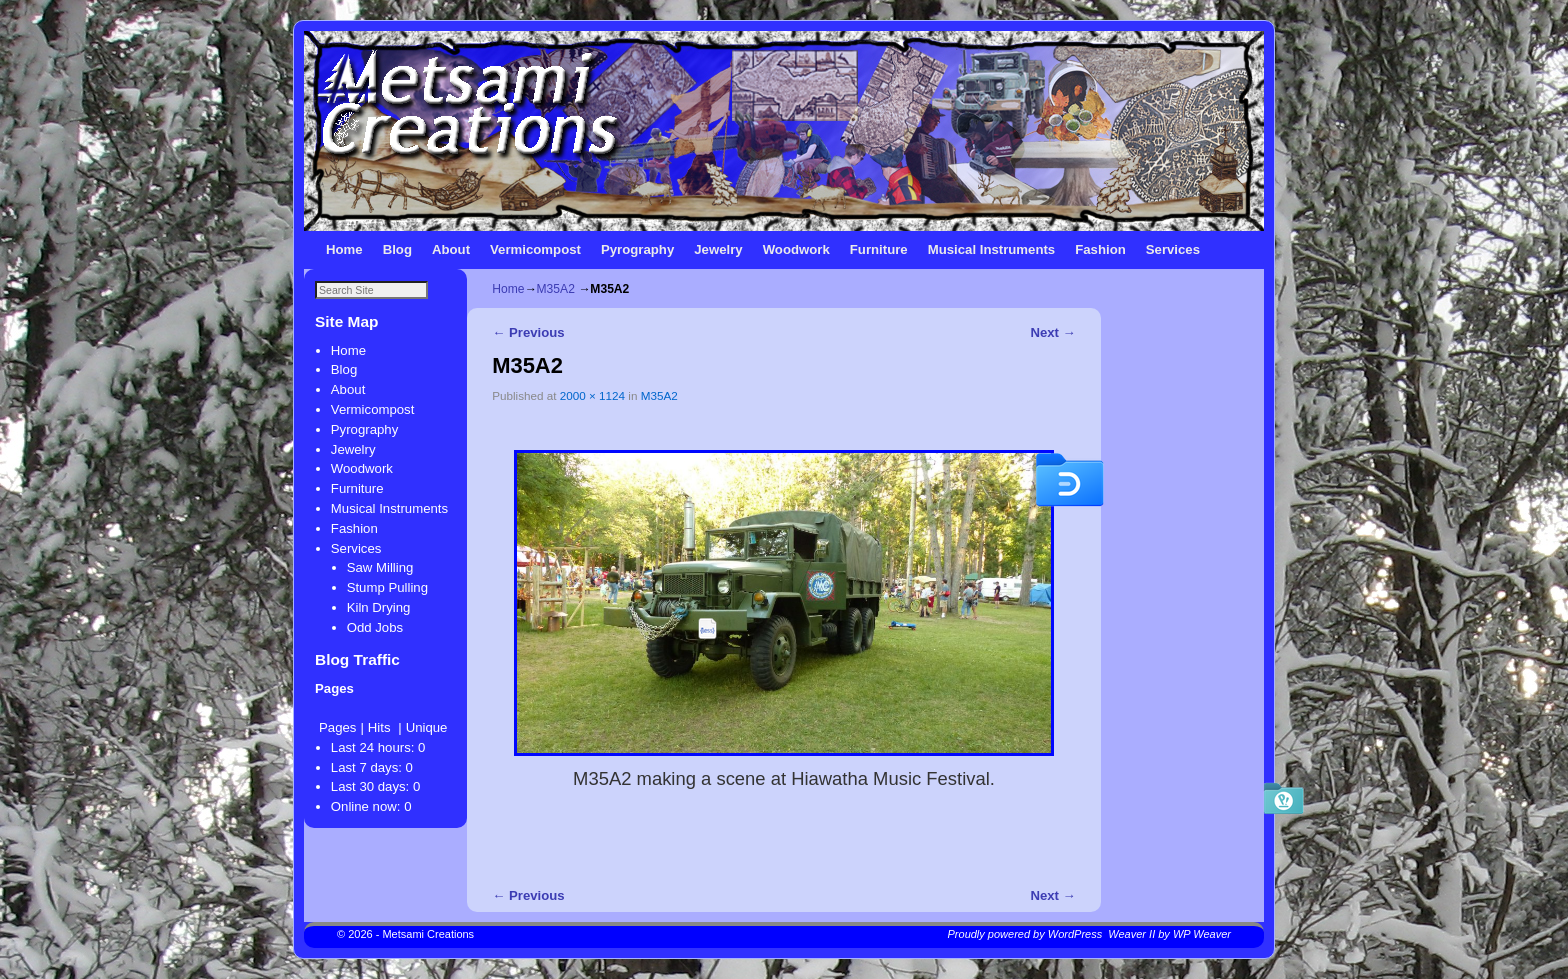  I want to click on open wondershare edrawmax project folder, so click(1069, 481).